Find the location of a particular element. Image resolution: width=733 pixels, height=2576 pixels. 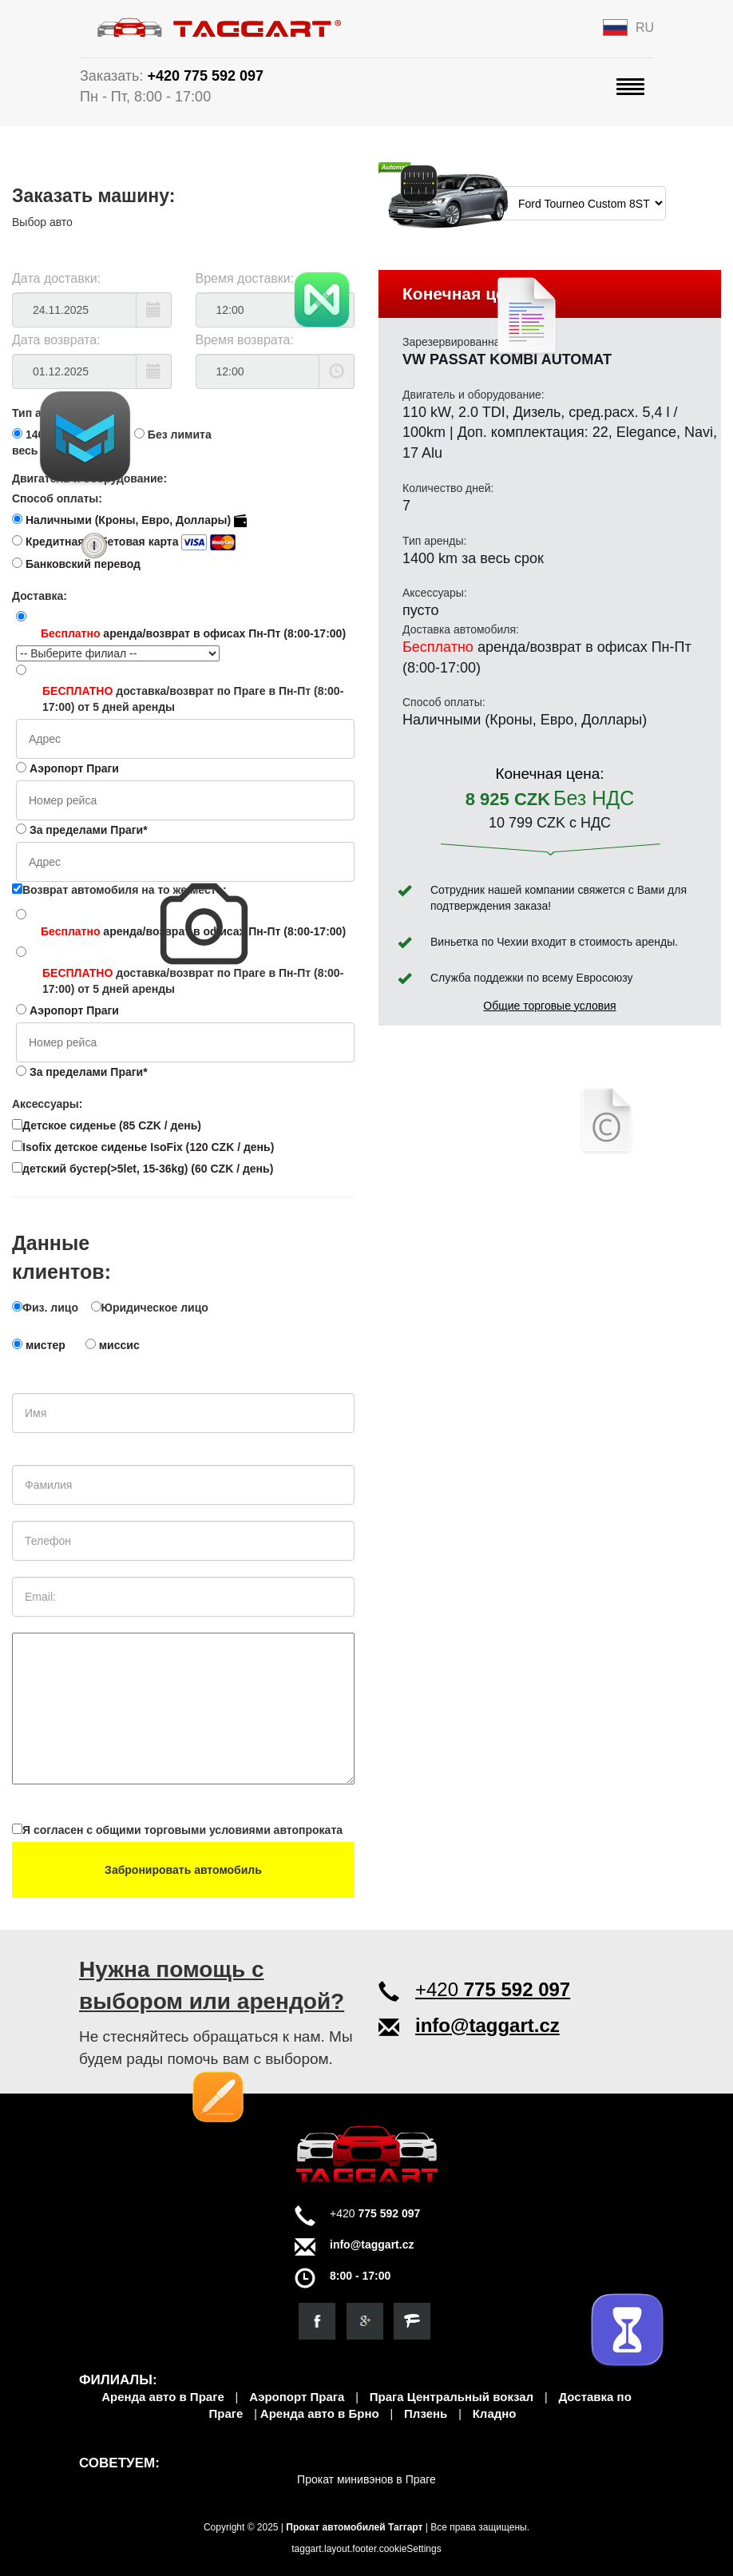

open LibreOffice Impress presentation software is located at coordinates (218, 2097).